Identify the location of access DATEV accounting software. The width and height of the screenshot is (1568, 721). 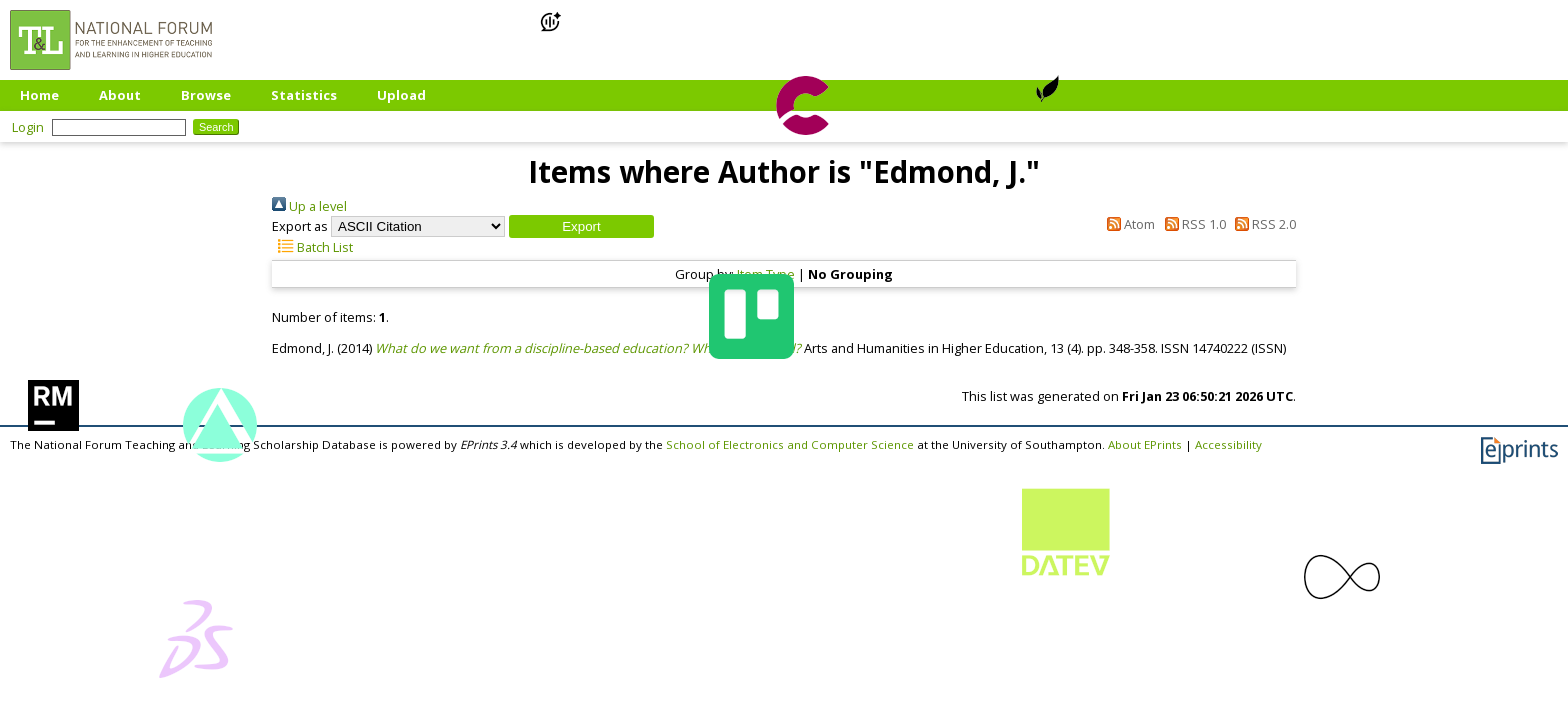
(1066, 532).